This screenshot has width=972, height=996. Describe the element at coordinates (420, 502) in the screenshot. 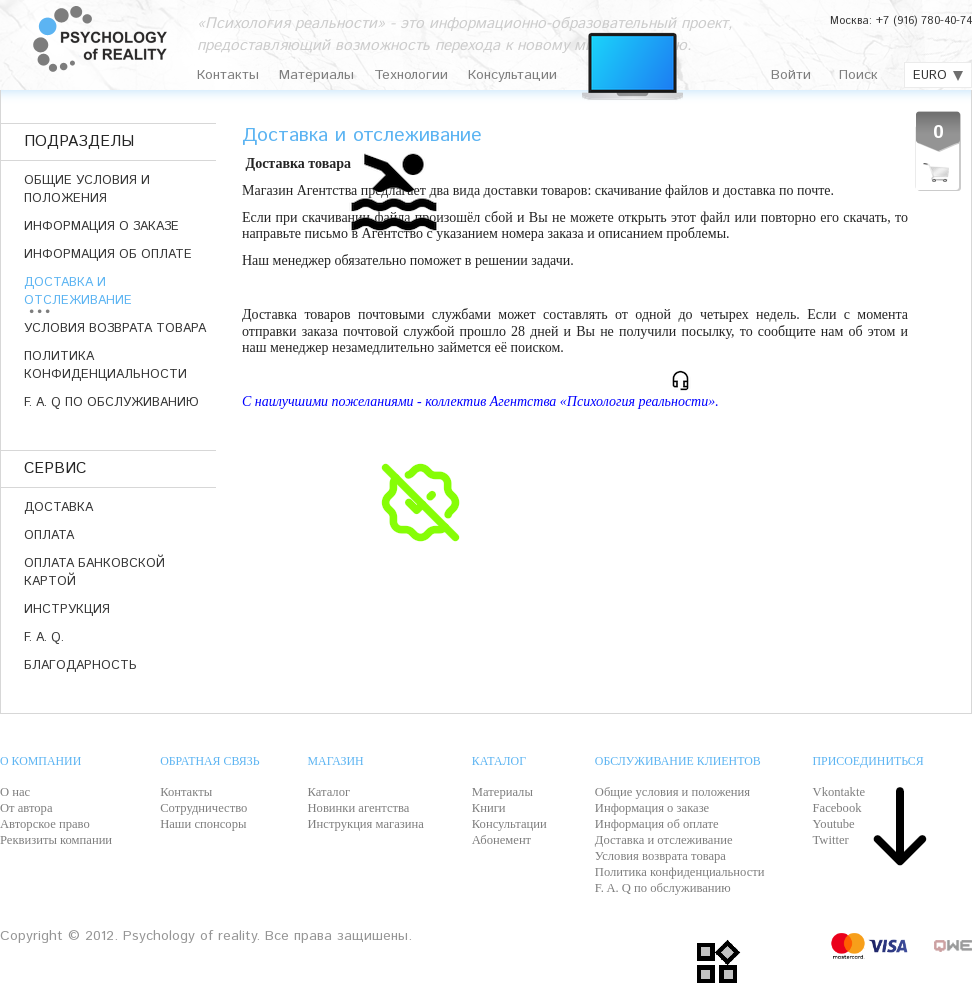

I see `discount or promotion unavailable` at that location.